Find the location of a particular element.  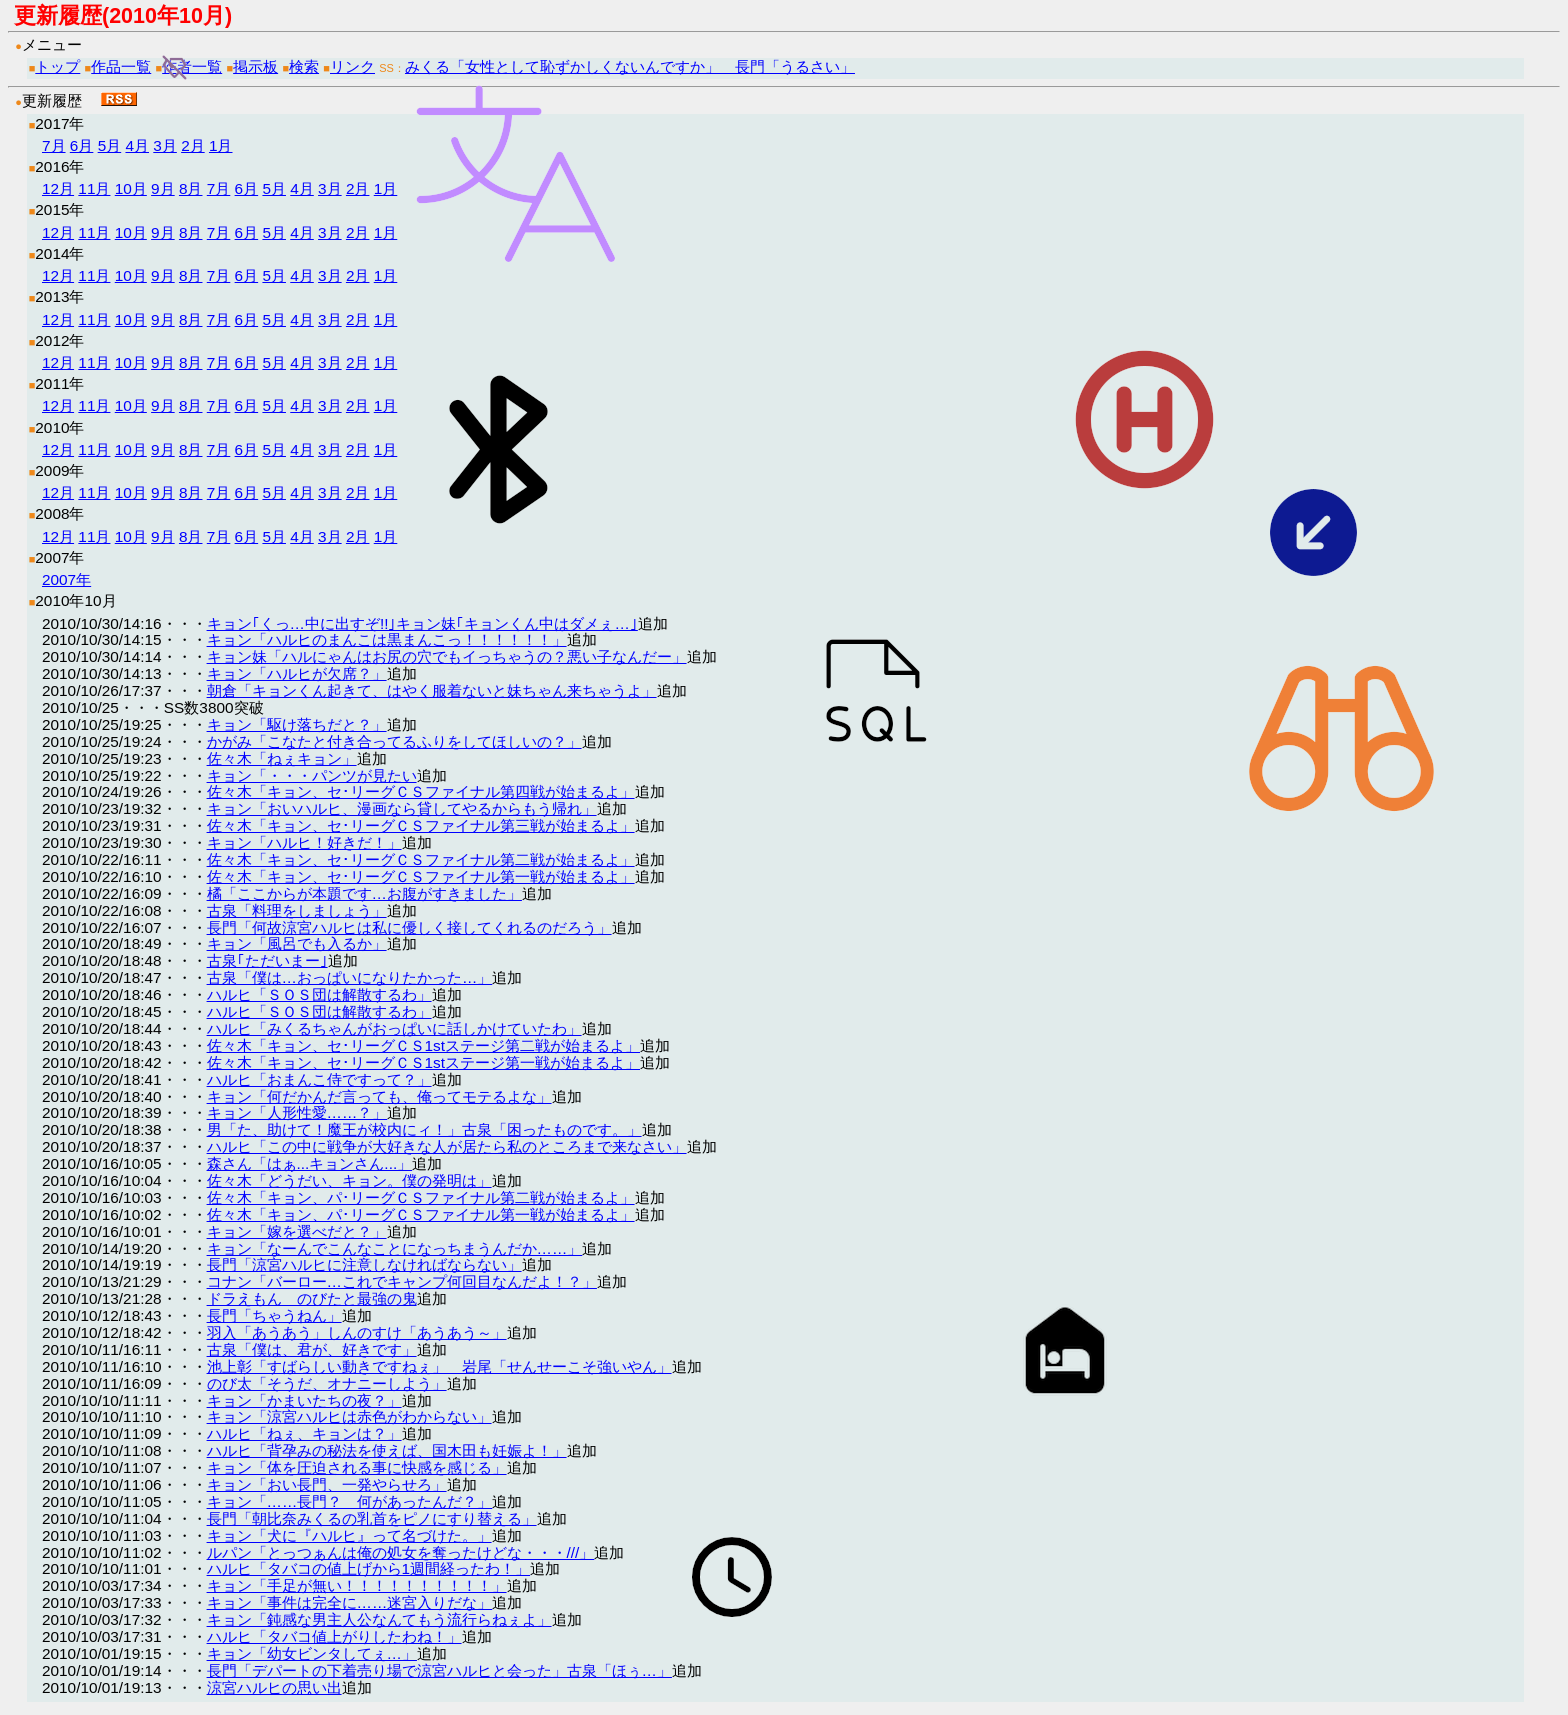

navigate to previous or lower-left content is located at coordinates (1313, 532).